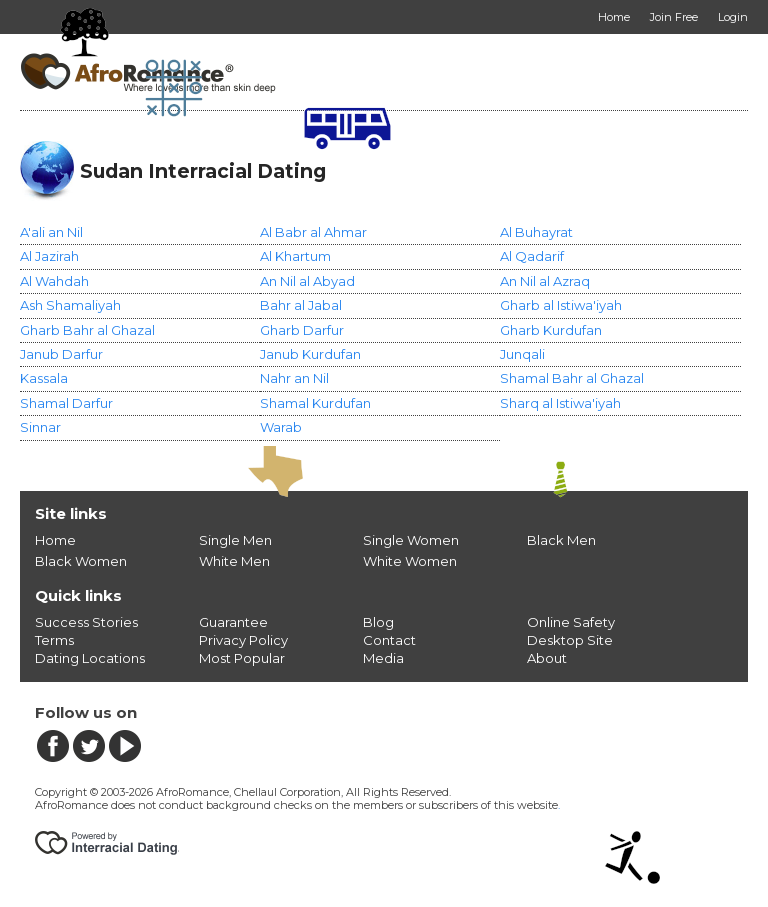 The width and height of the screenshot is (768, 907). I want to click on access orchard or farming features, so click(84, 31).